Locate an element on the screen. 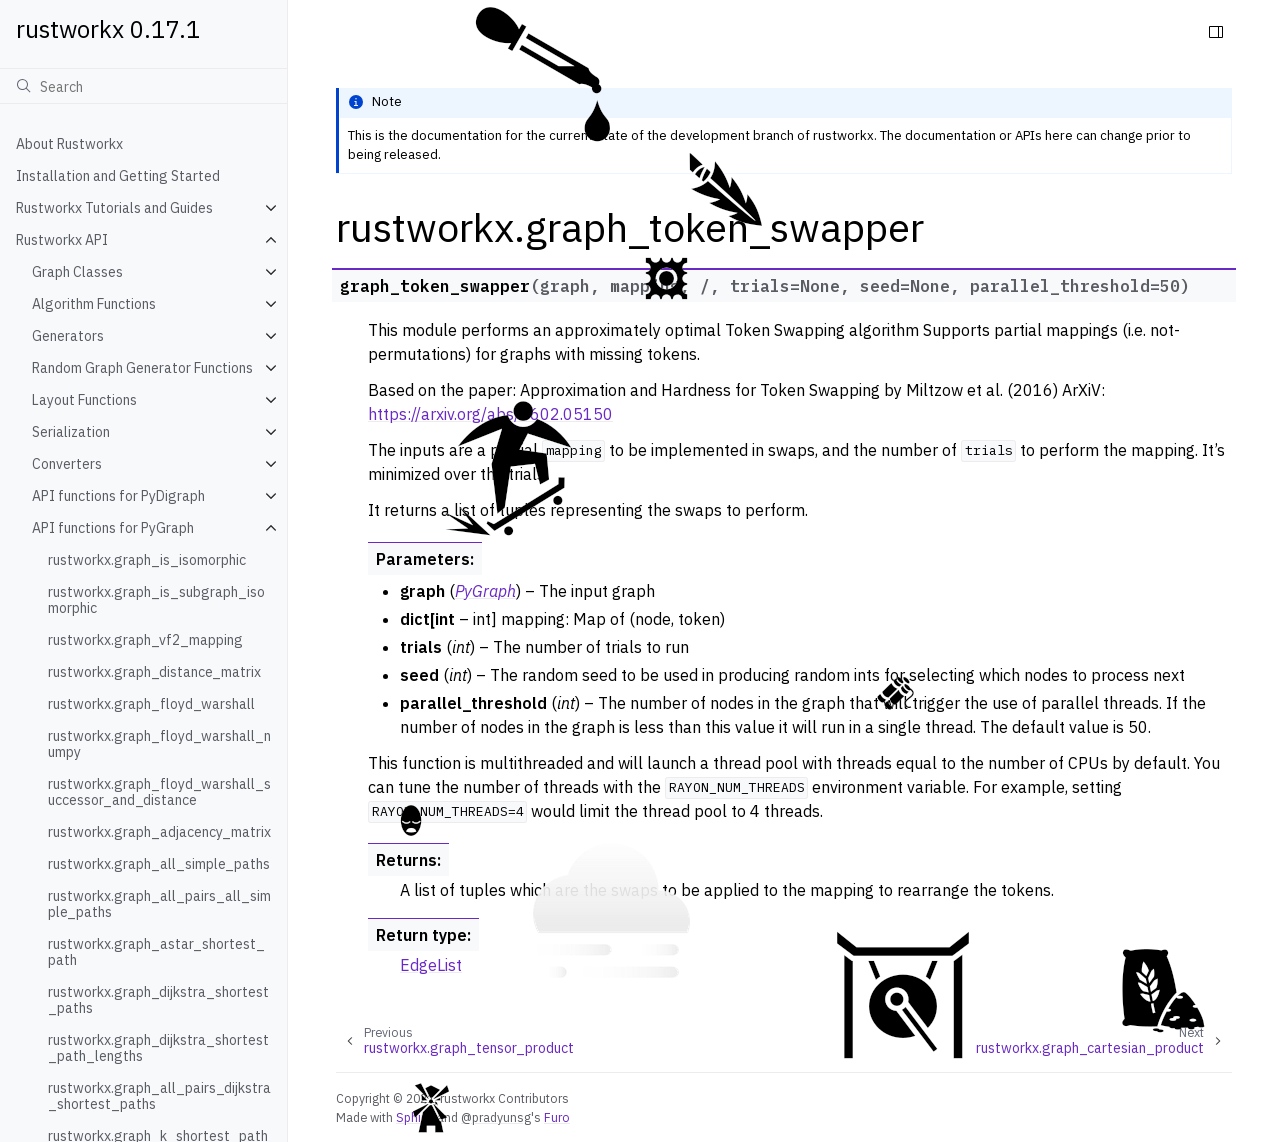 The image size is (1280, 1142). indicates foggy weather conditions is located at coordinates (611, 910).